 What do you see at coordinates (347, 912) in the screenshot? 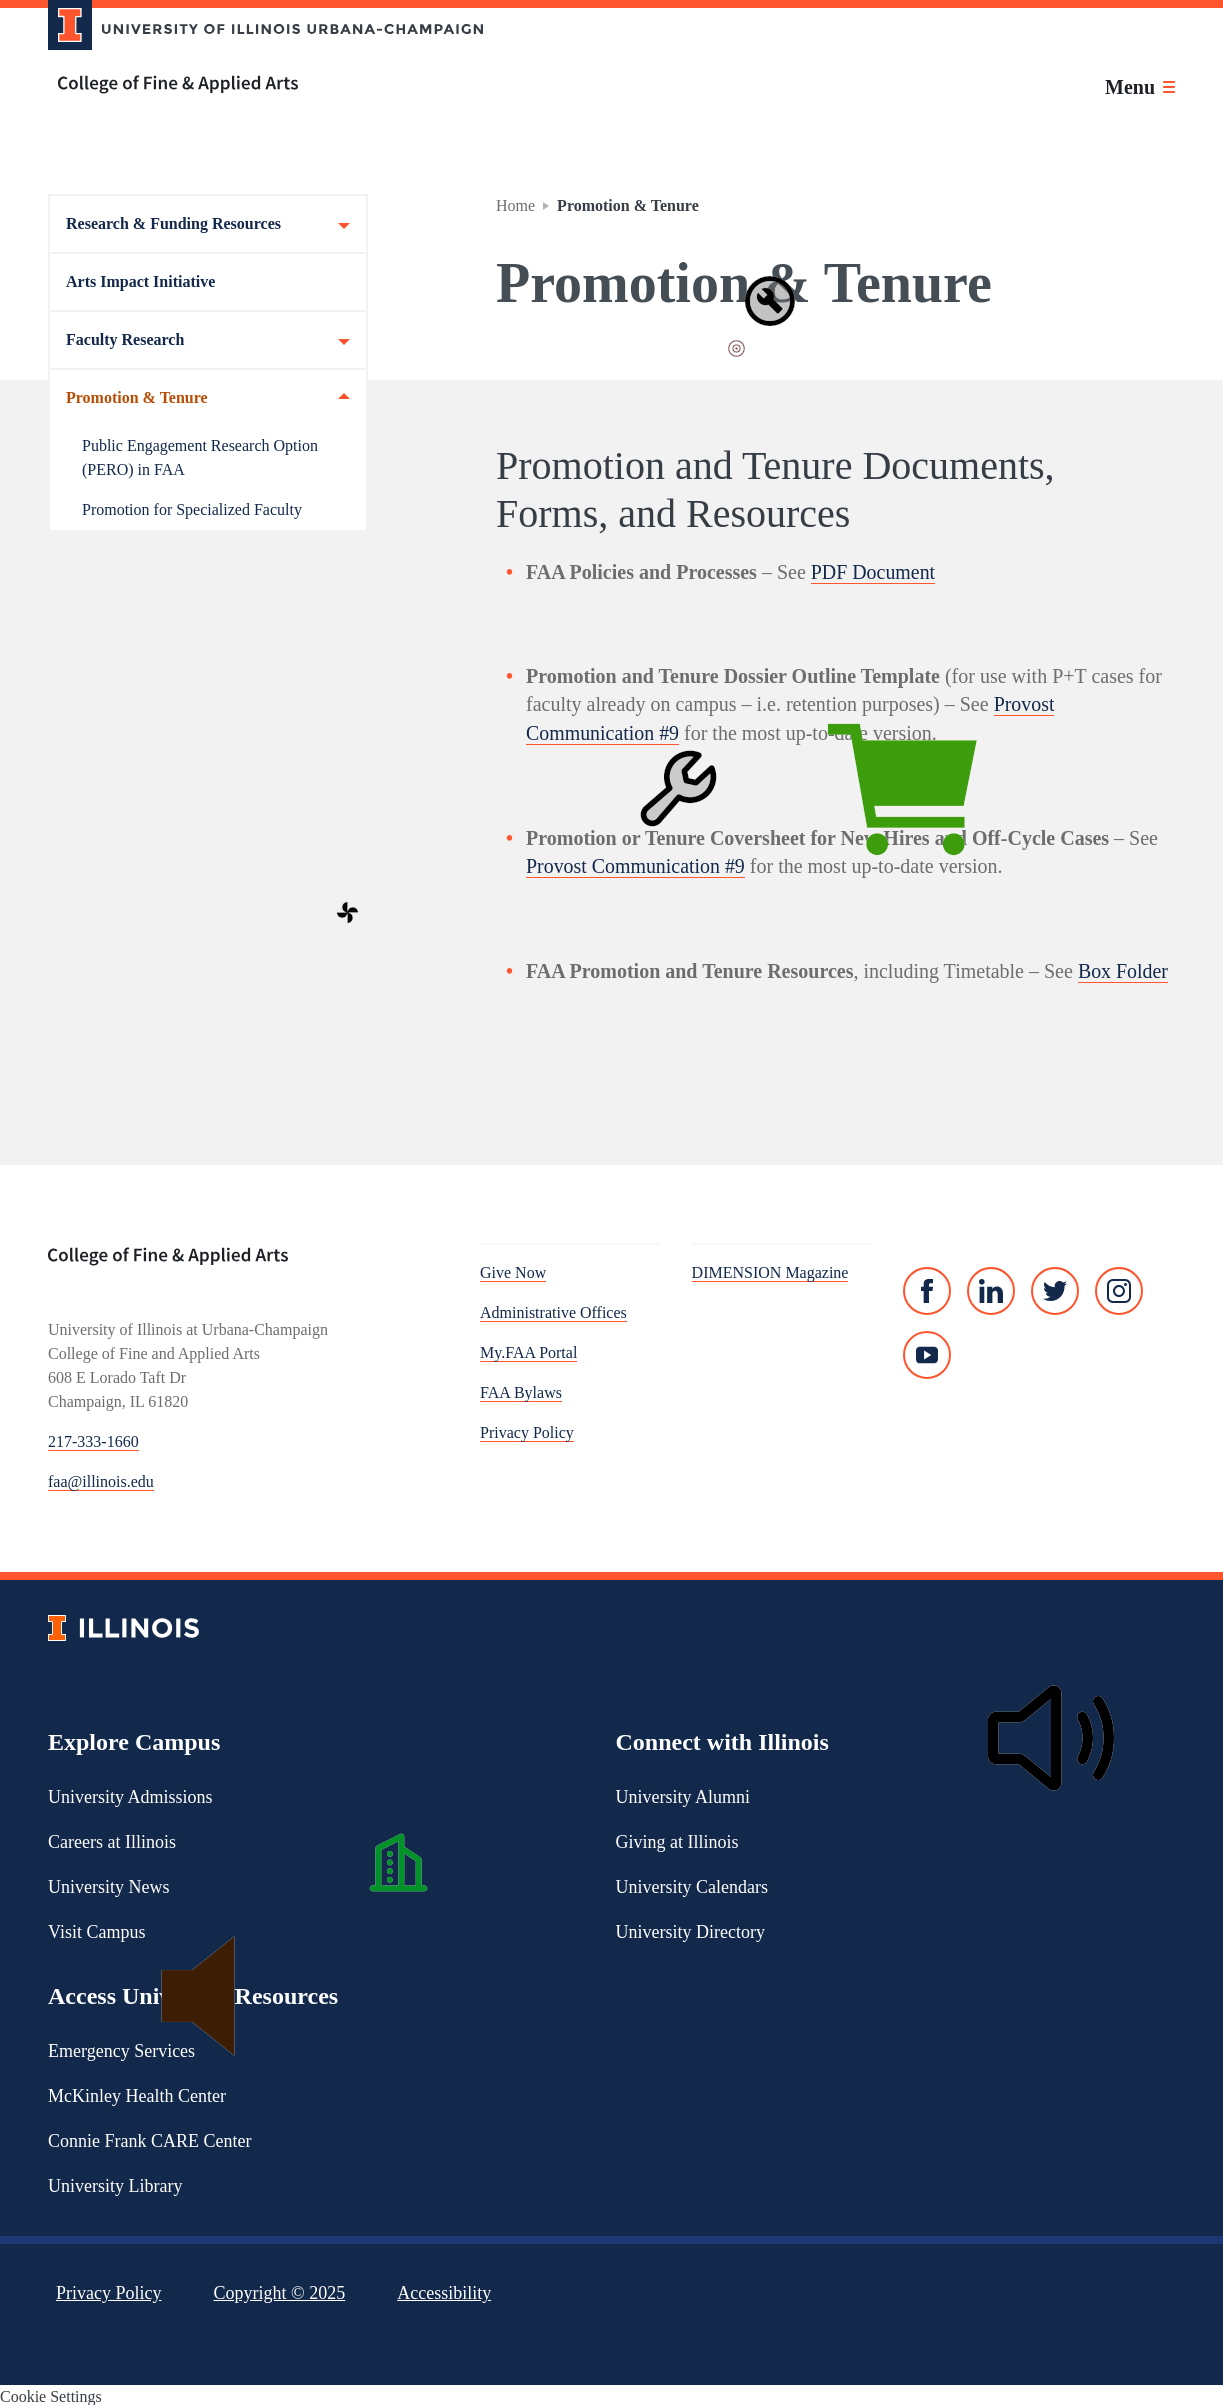
I see `access toys or games section` at bounding box center [347, 912].